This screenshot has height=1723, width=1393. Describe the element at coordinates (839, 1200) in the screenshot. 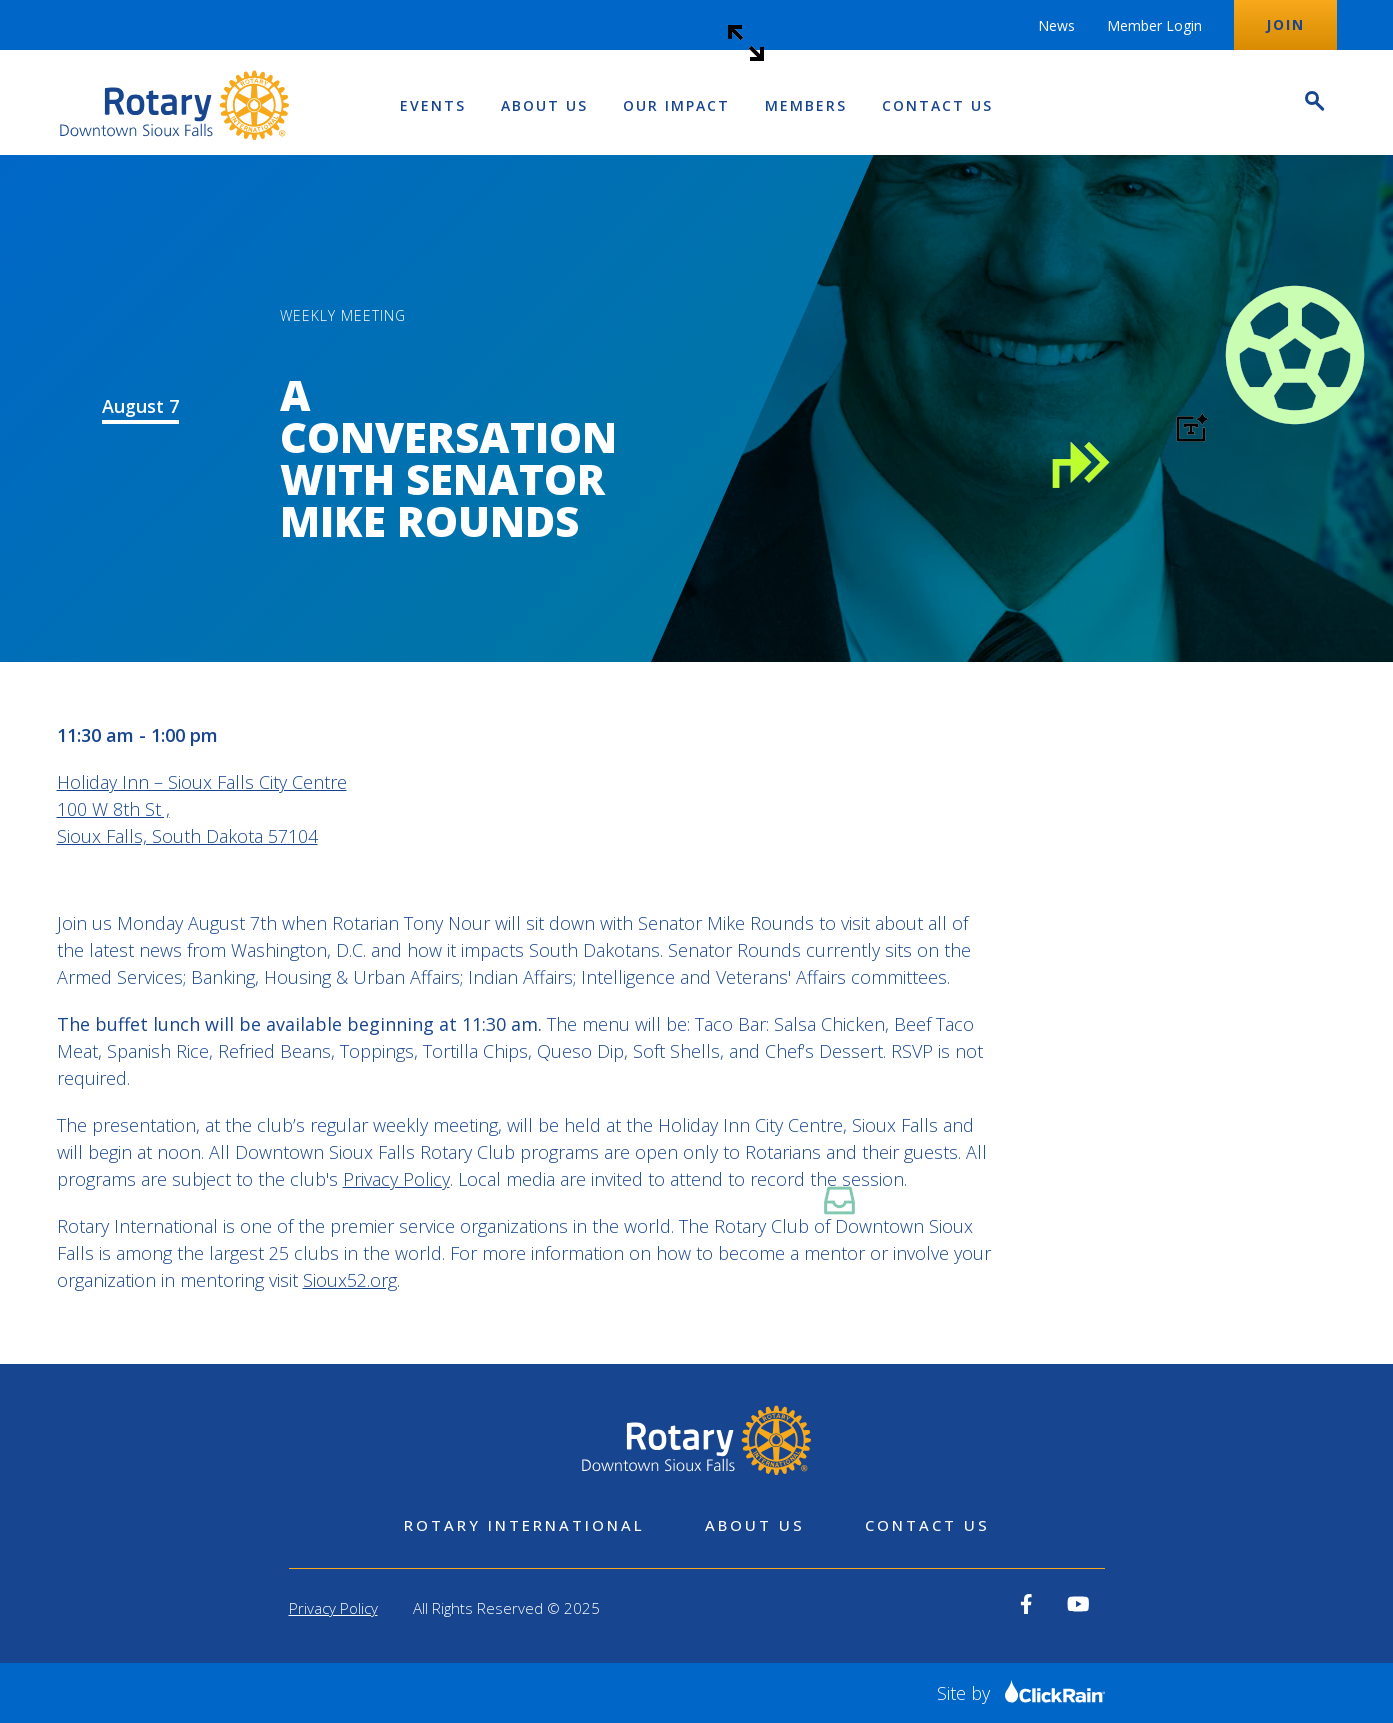

I see `view your inbox` at that location.